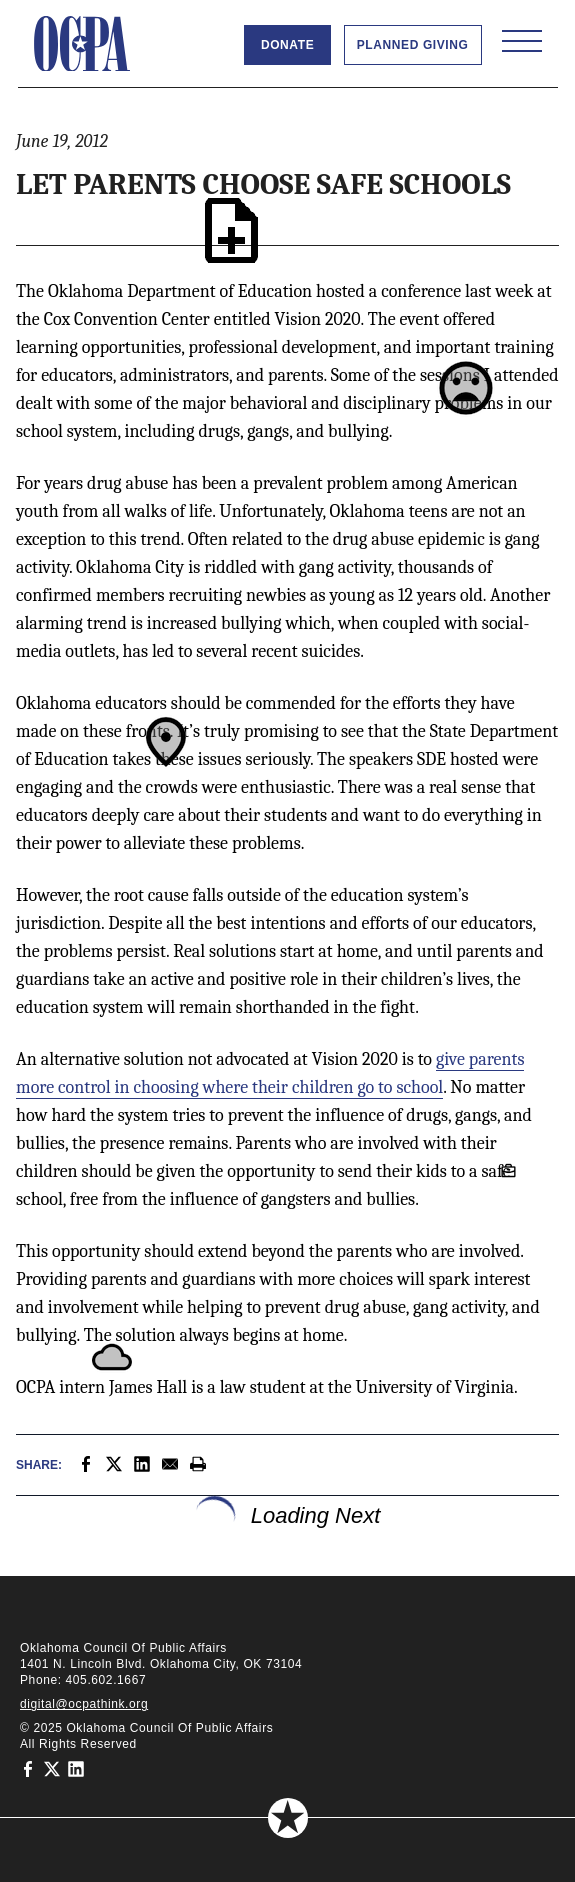 This screenshot has height=1882, width=575. I want to click on view or select a location on the map, so click(166, 742).